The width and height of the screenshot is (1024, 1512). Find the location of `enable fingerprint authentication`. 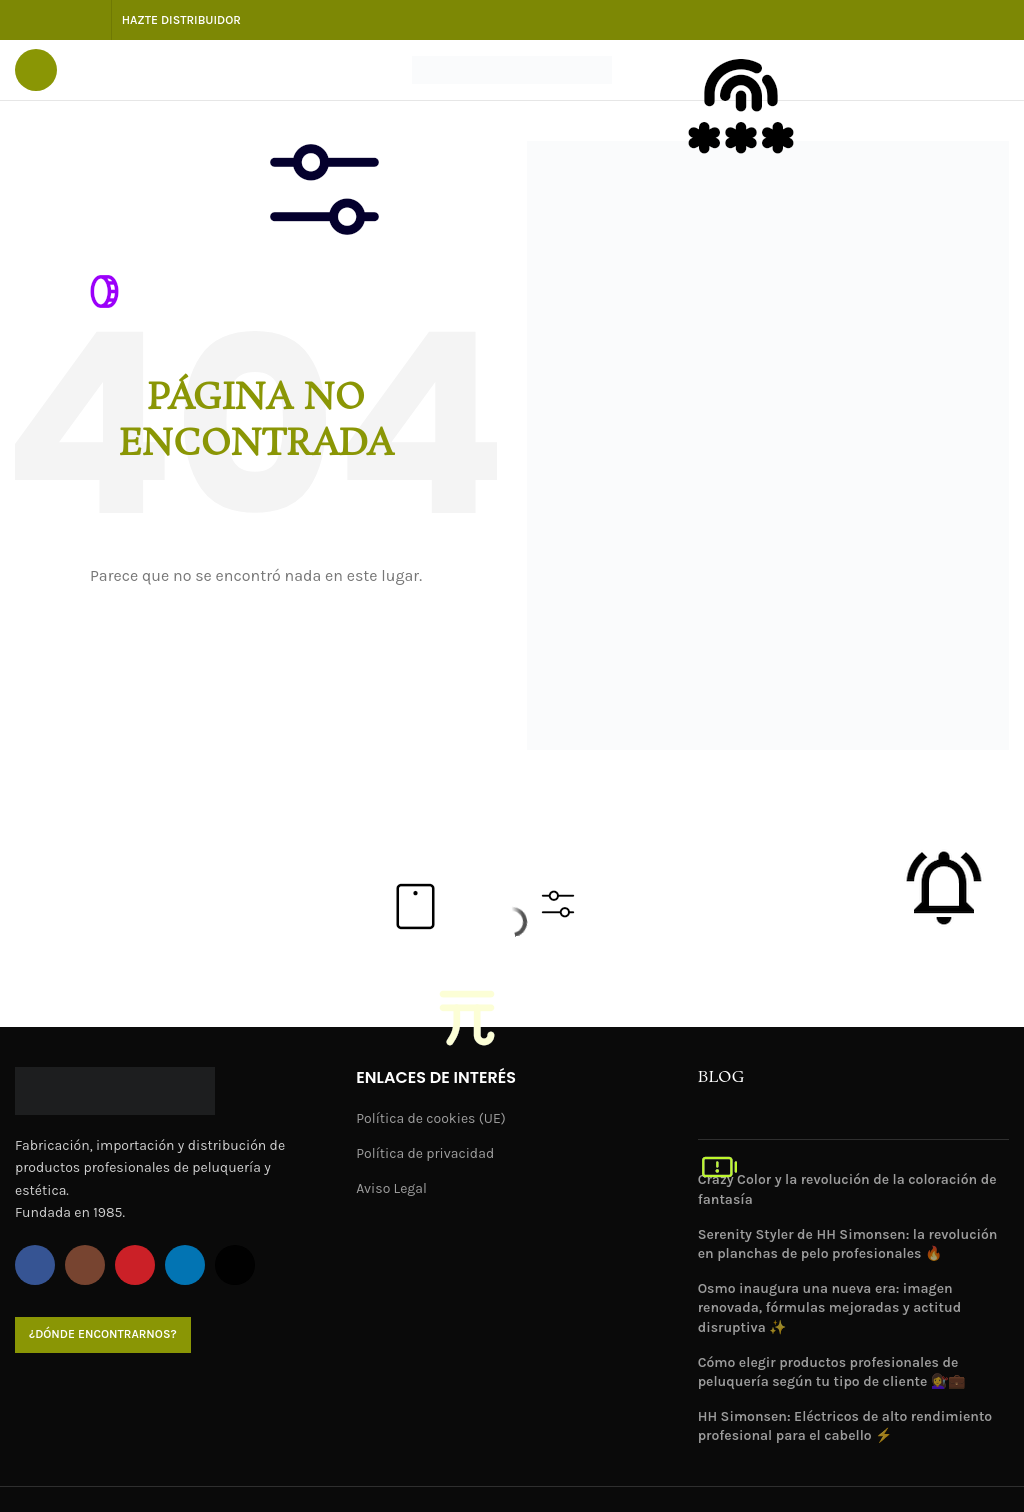

enable fingerprint authentication is located at coordinates (741, 101).